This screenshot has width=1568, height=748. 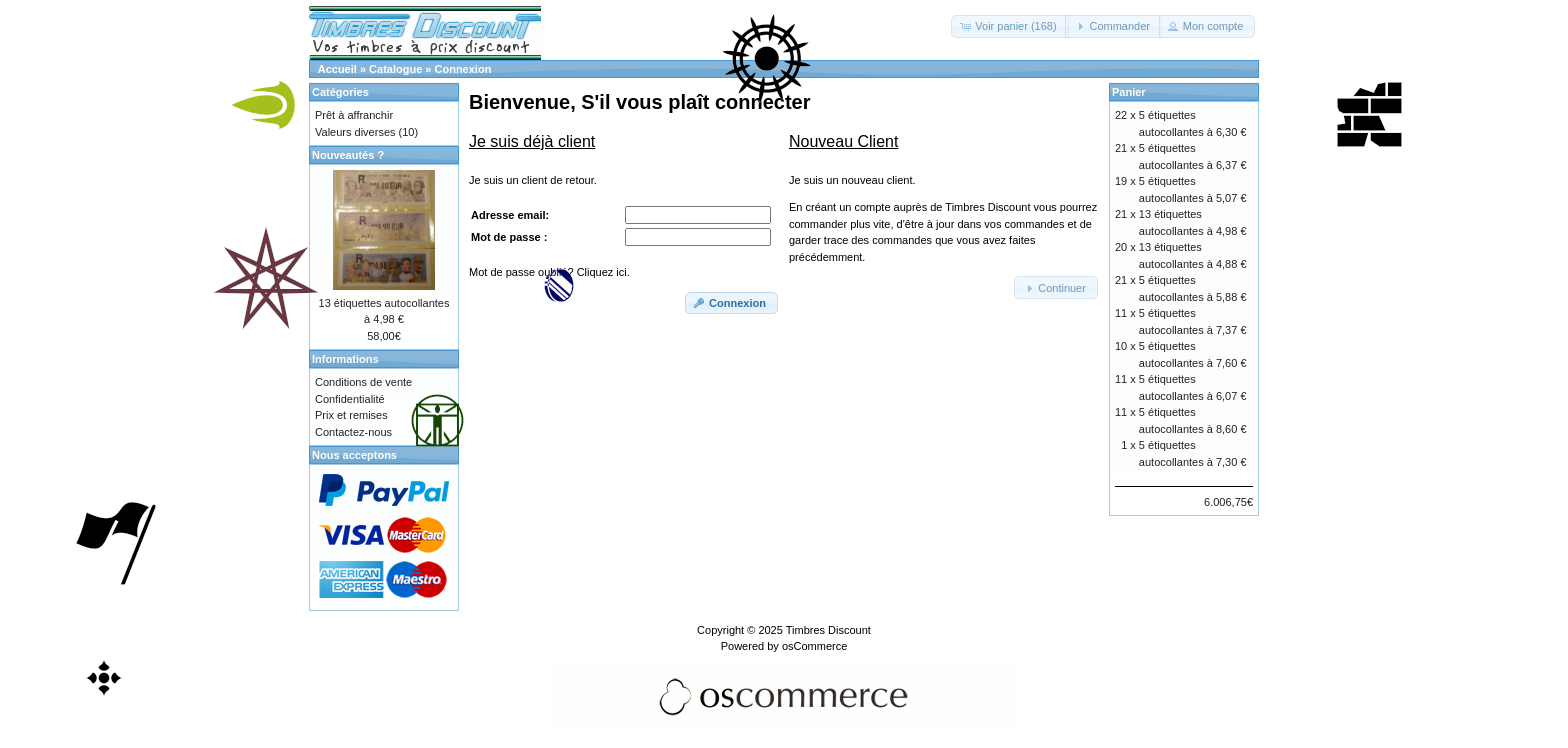 I want to click on represents a coin or currency item in-game, so click(x=559, y=285).